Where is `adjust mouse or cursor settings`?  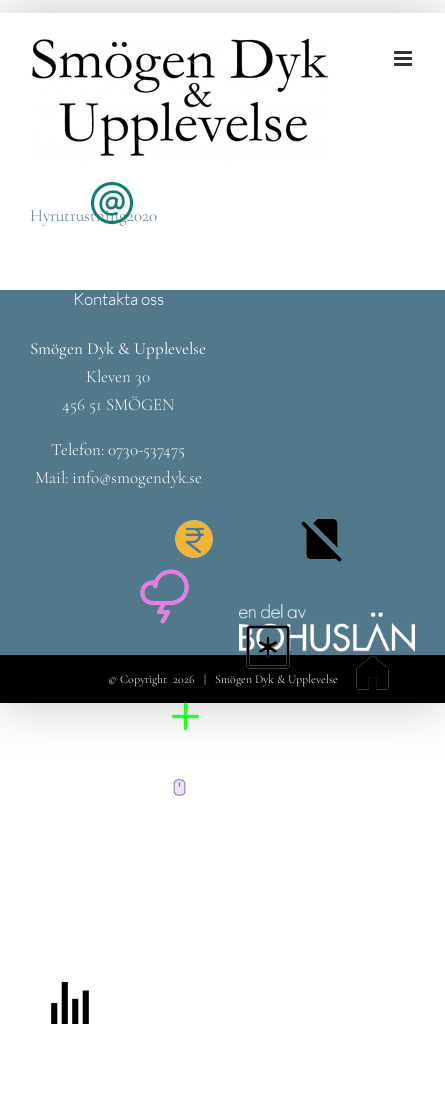 adjust mouse or cursor settings is located at coordinates (179, 787).